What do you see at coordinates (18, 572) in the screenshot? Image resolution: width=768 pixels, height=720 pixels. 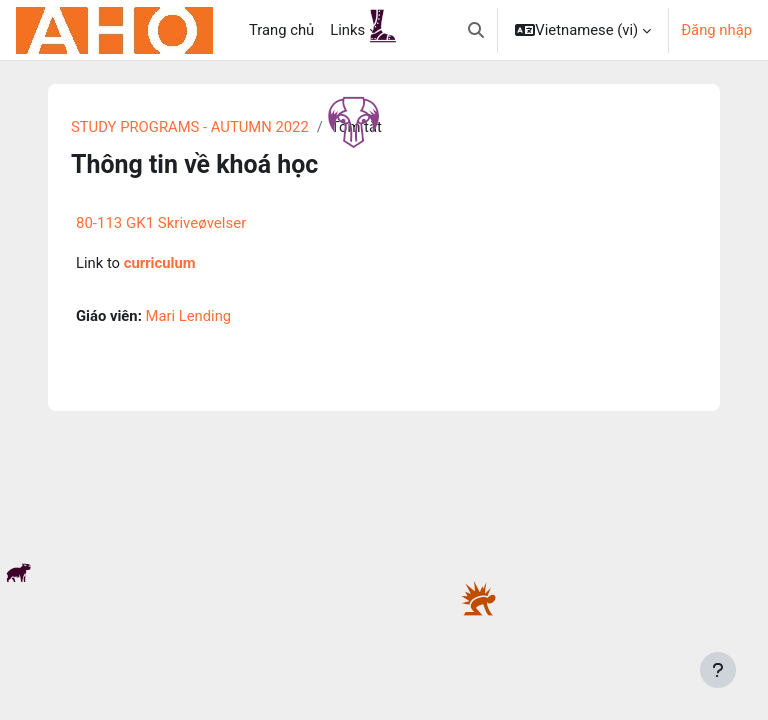 I see `capybara character or avatar selection` at bounding box center [18, 572].